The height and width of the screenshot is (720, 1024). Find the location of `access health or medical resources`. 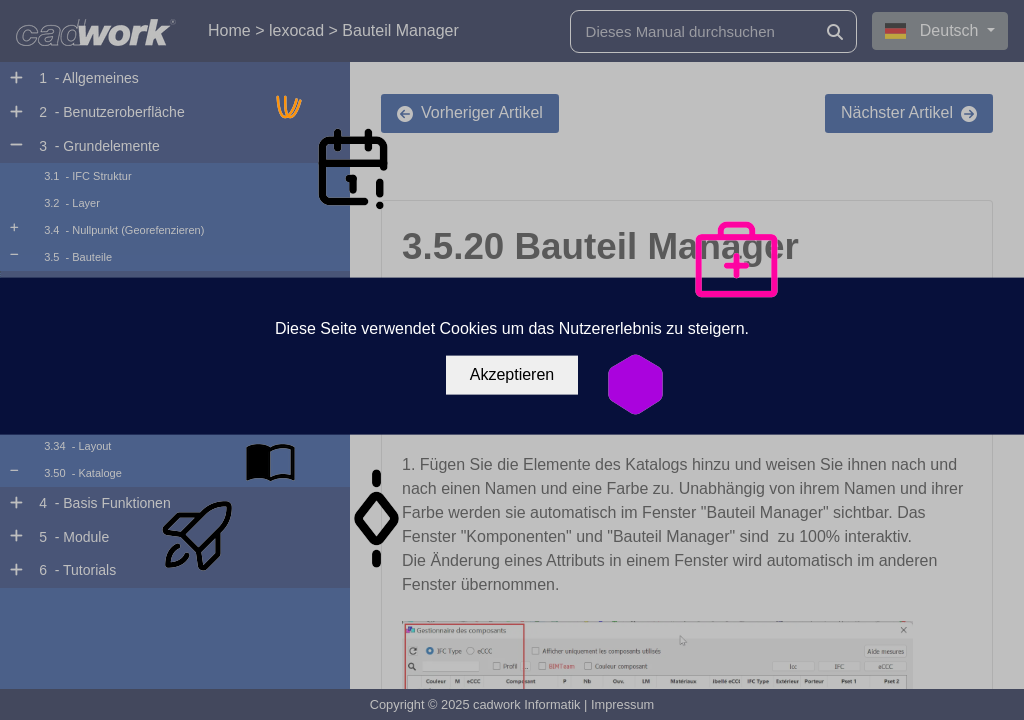

access health or medical resources is located at coordinates (736, 262).